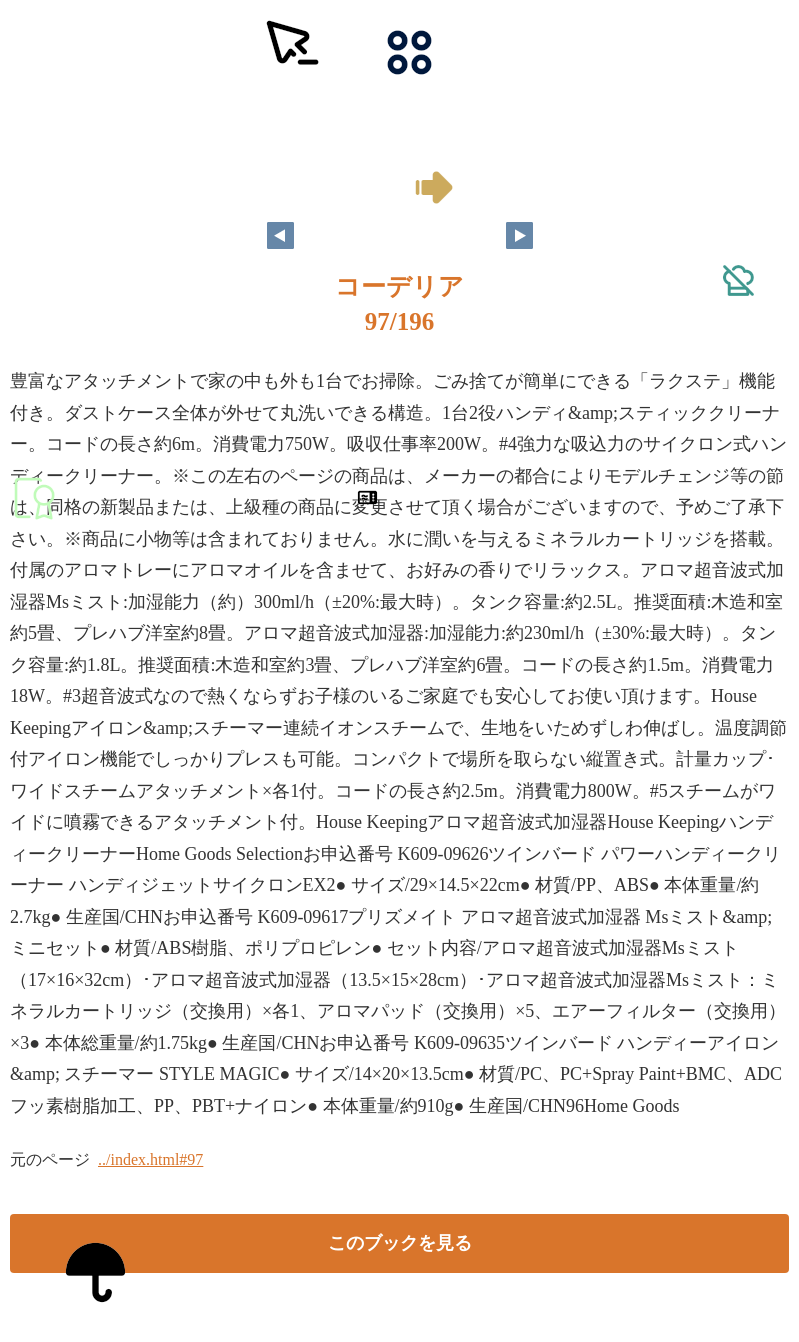  What do you see at coordinates (738, 280) in the screenshot?
I see `disable cooking or recipe mode` at bounding box center [738, 280].